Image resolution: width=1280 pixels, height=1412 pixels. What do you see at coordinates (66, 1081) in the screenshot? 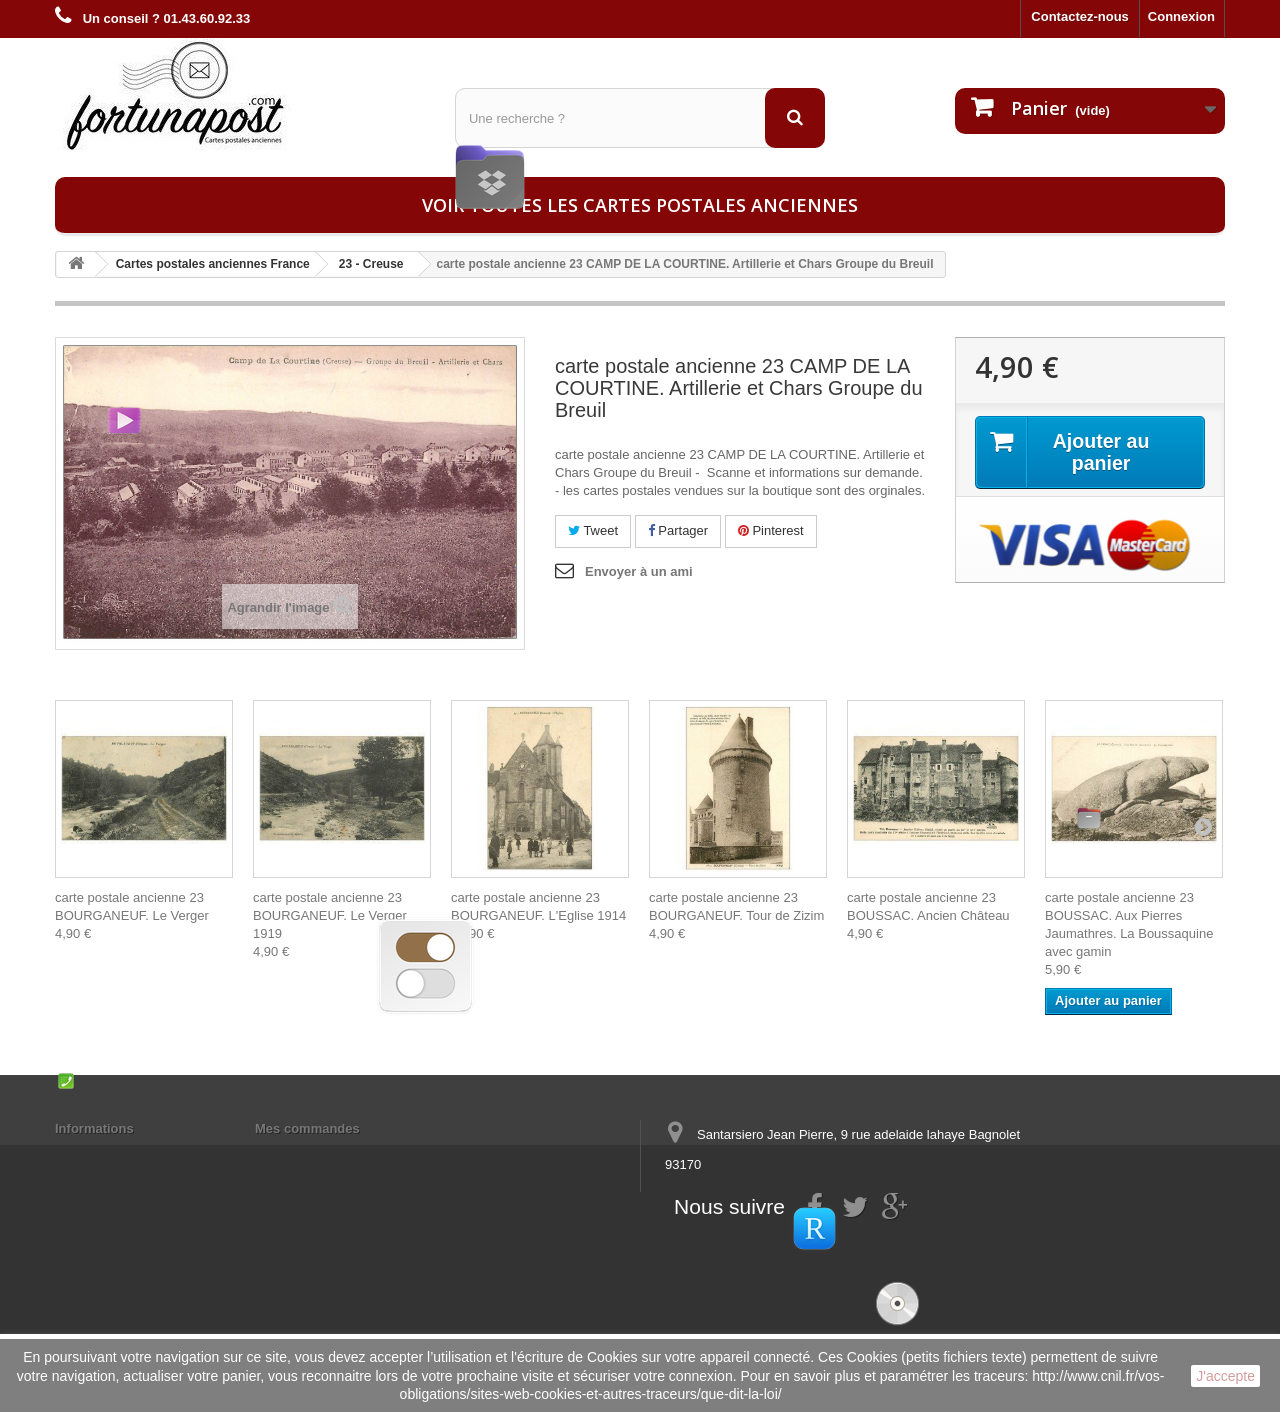
I see `open the phone or calls app` at bounding box center [66, 1081].